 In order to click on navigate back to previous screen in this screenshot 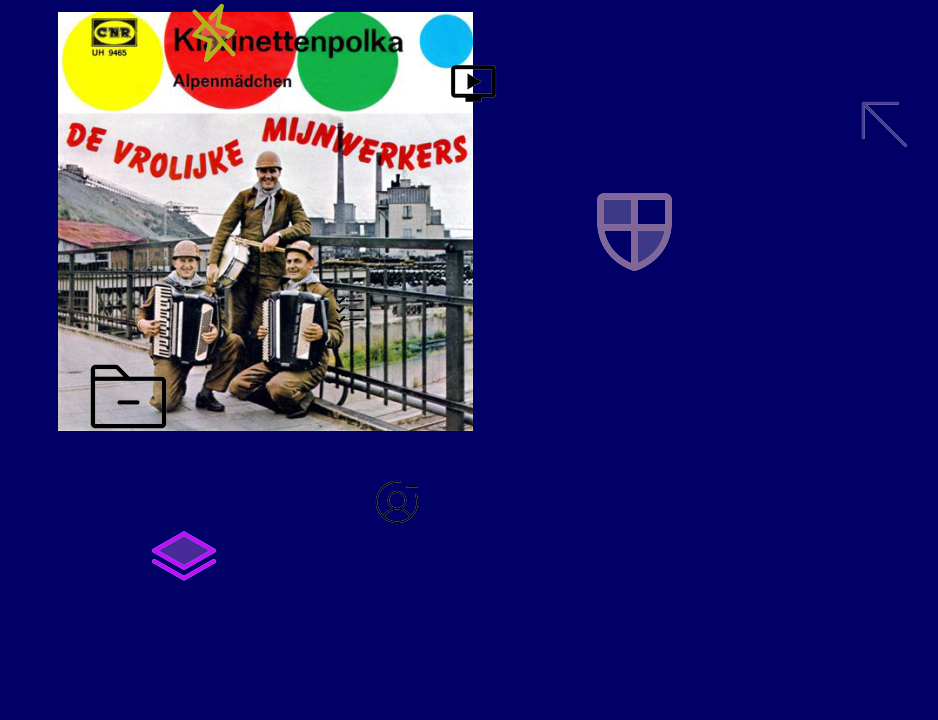, I will do `click(884, 124)`.